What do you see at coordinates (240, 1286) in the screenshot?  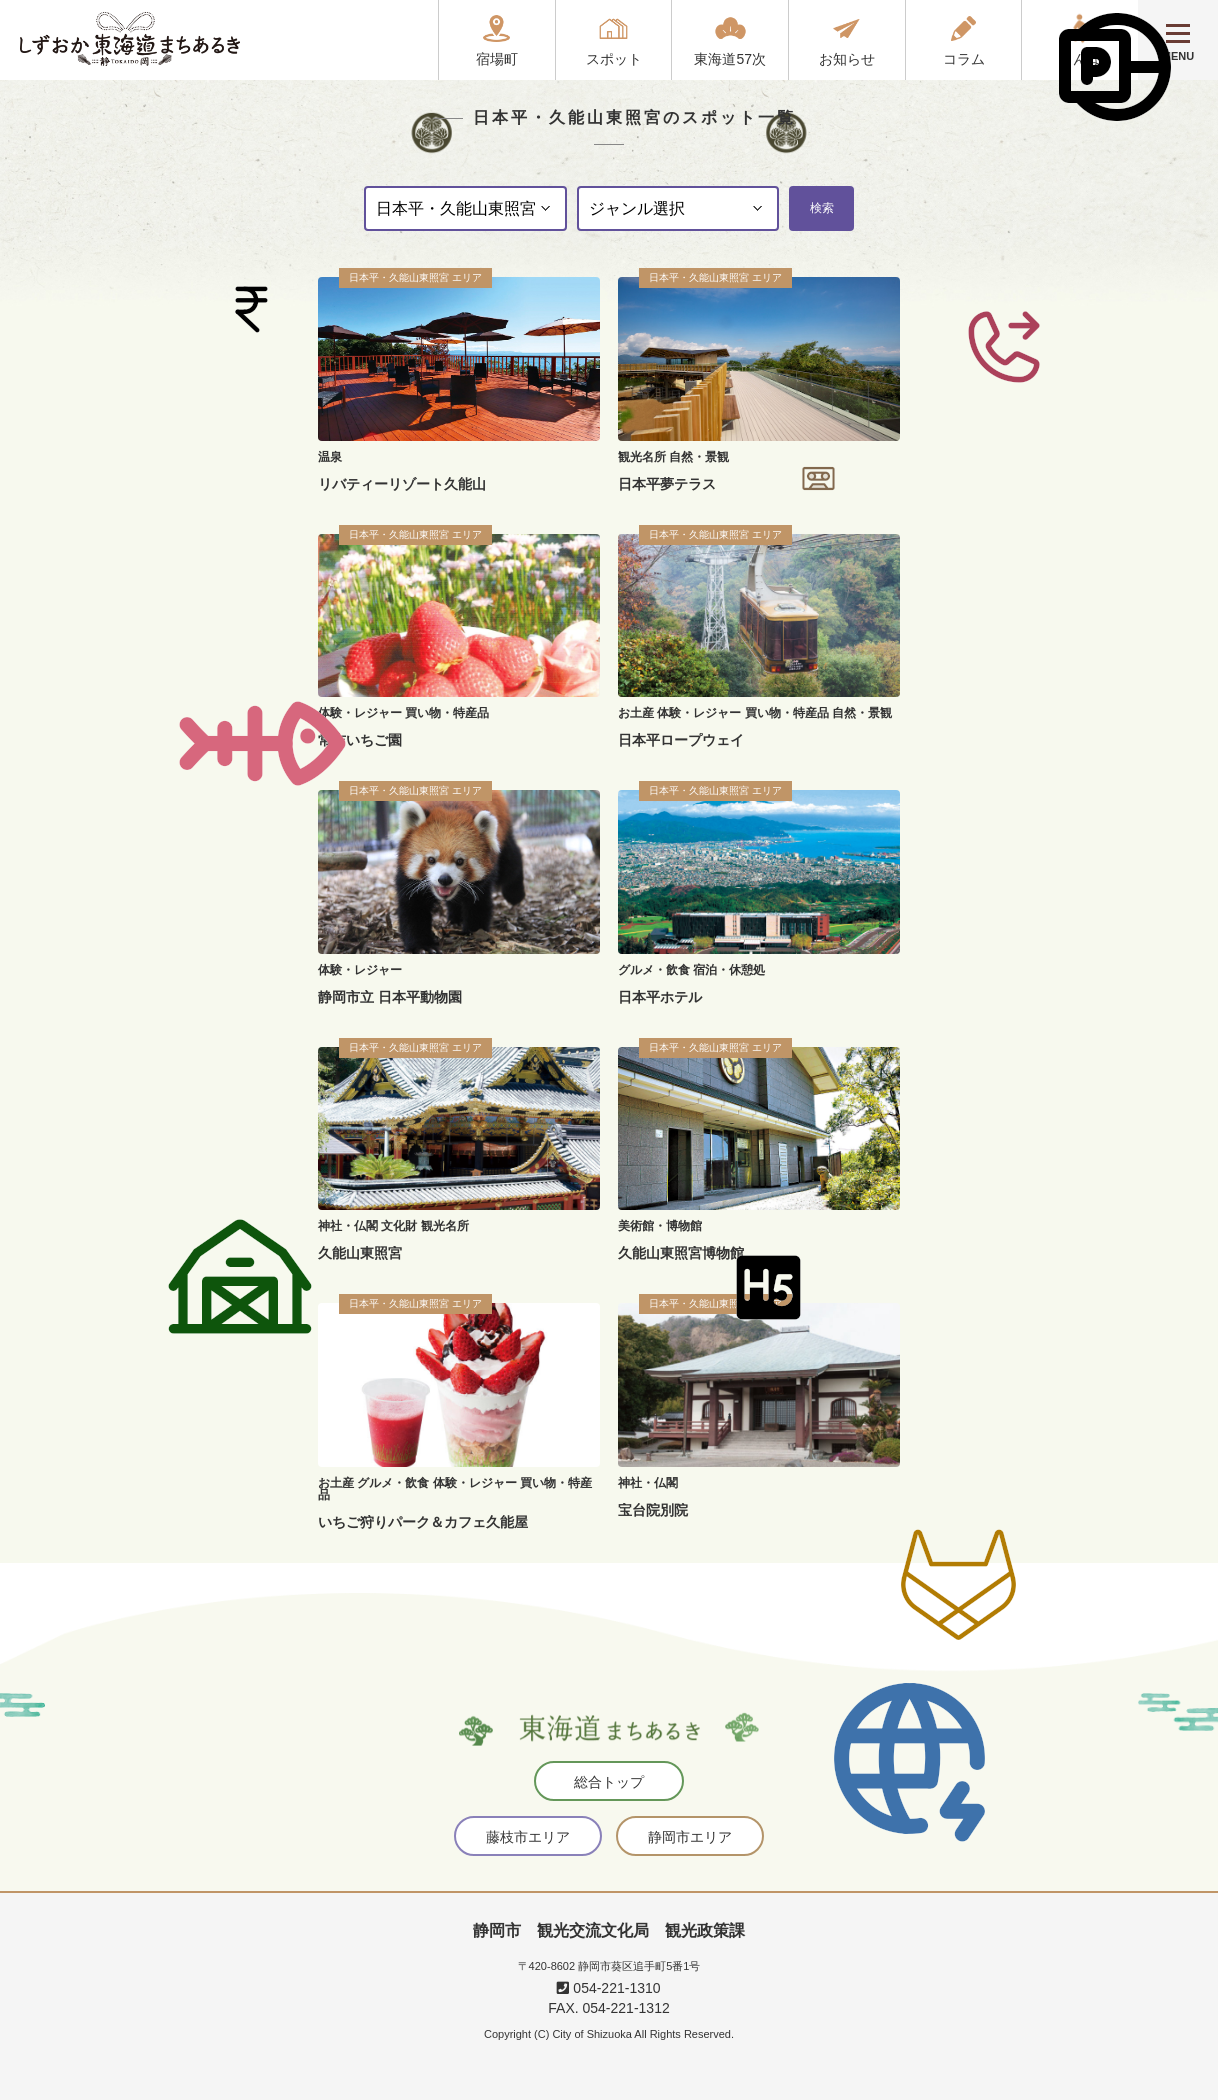 I see `access farm or agricultural settings` at bounding box center [240, 1286].